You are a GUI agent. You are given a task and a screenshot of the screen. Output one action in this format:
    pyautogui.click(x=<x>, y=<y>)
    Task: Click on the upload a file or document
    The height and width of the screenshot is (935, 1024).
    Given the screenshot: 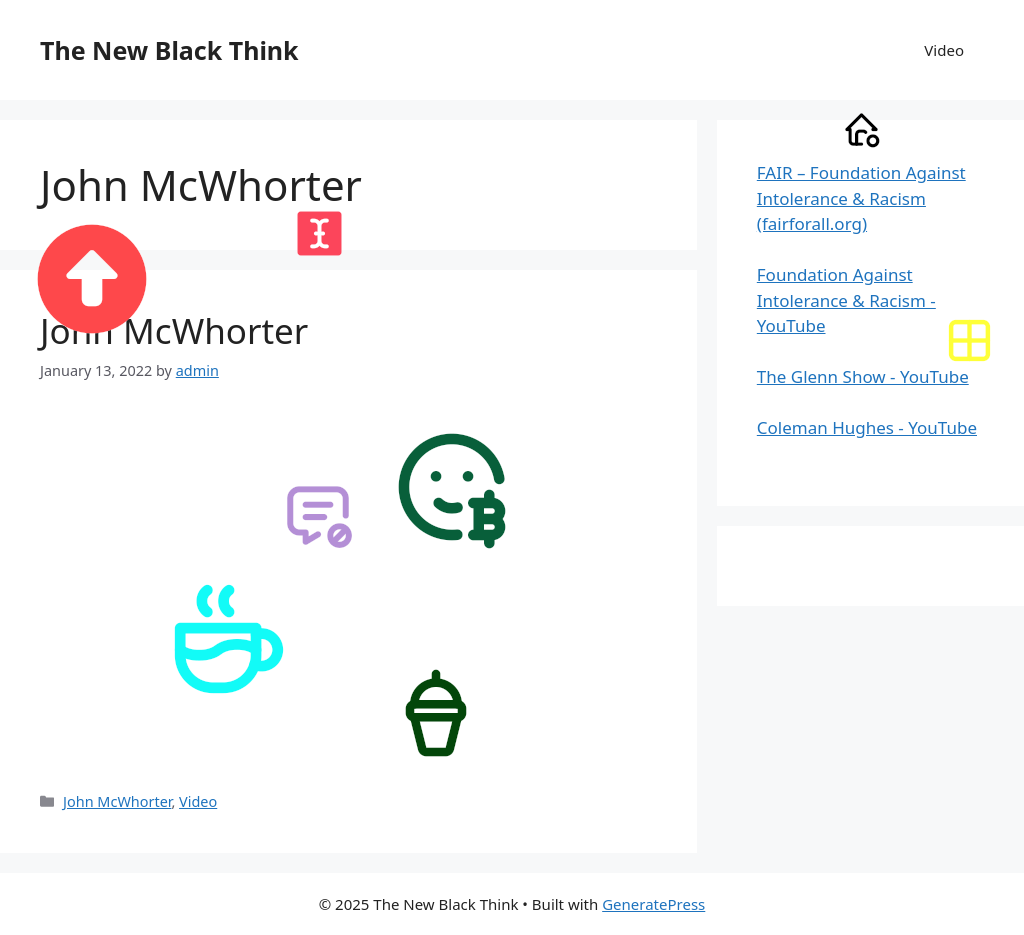 What is the action you would take?
    pyautogui.click(x=92, y=279)
    